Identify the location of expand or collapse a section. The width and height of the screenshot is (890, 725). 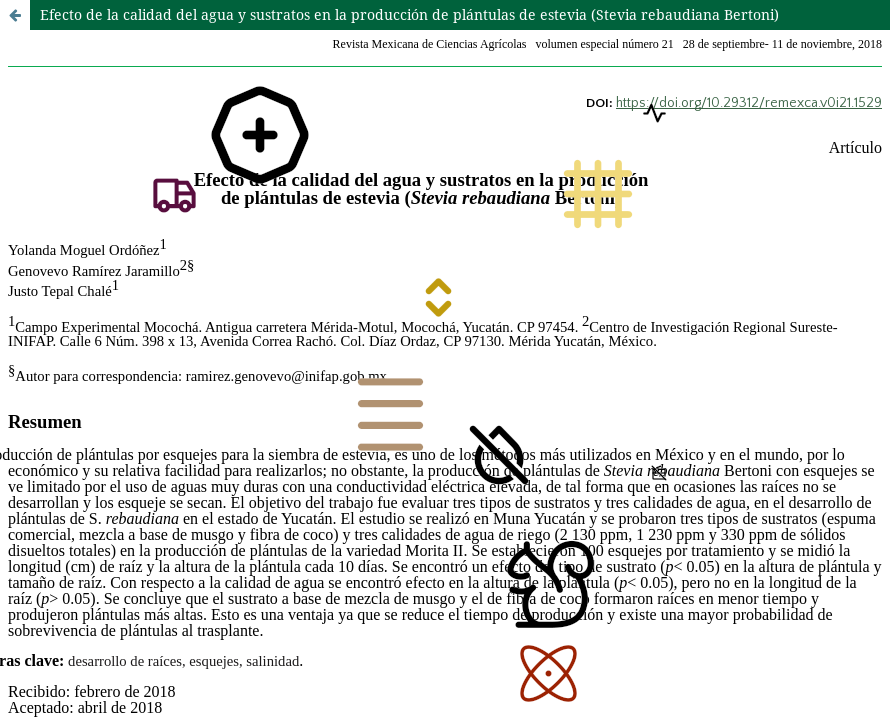
(438, 297).